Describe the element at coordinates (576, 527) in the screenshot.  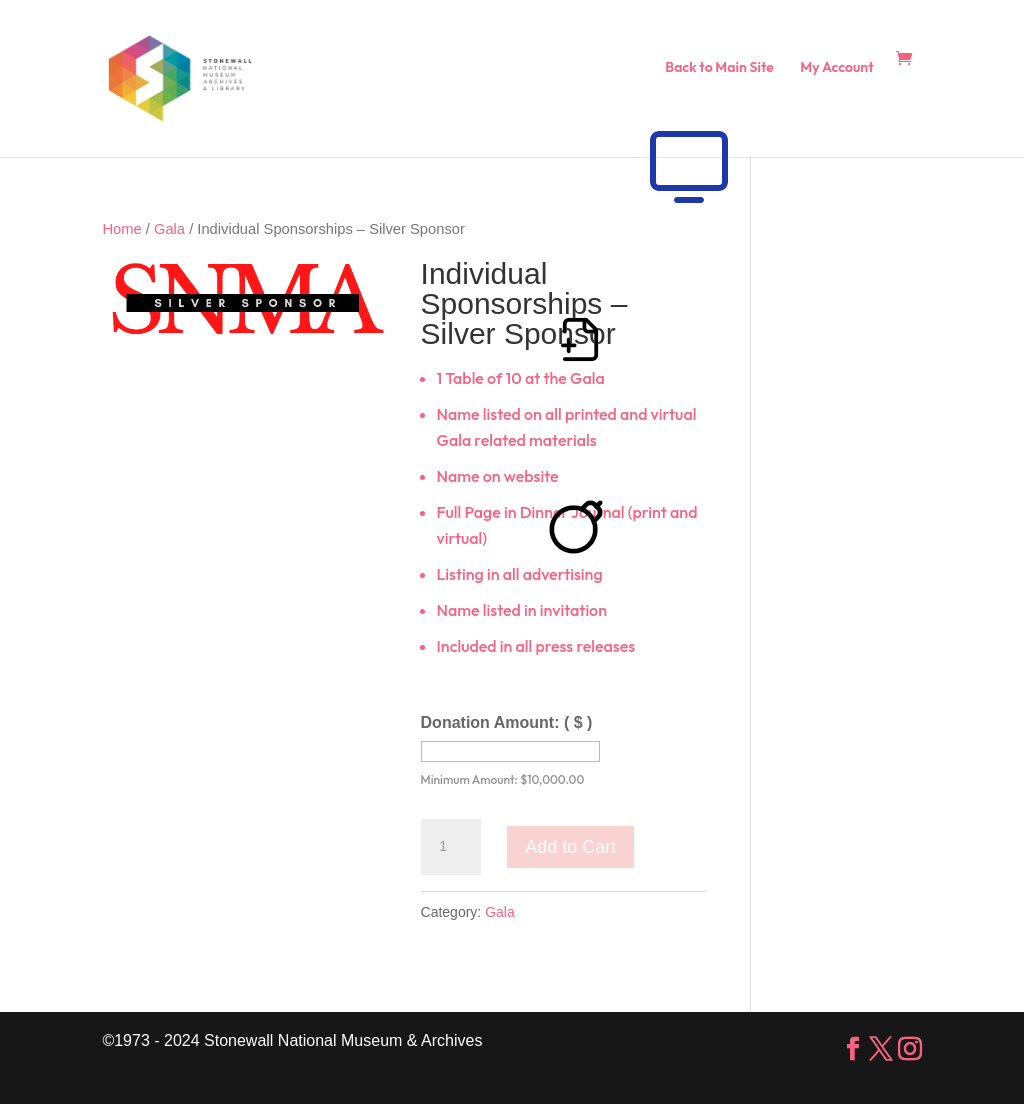
I see `indicates a destructive or dangerous action` at that location.